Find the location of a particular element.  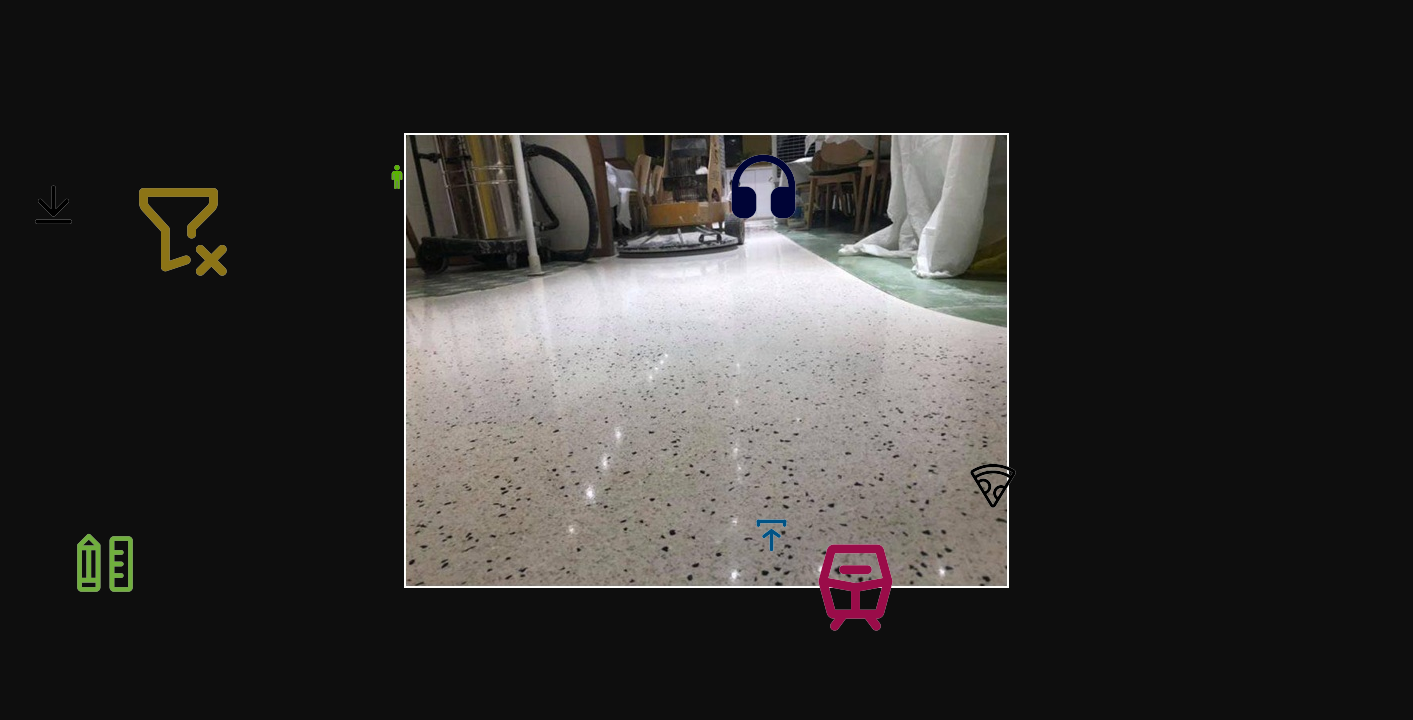

browse food delivery options is located at coordinates (993, 485).